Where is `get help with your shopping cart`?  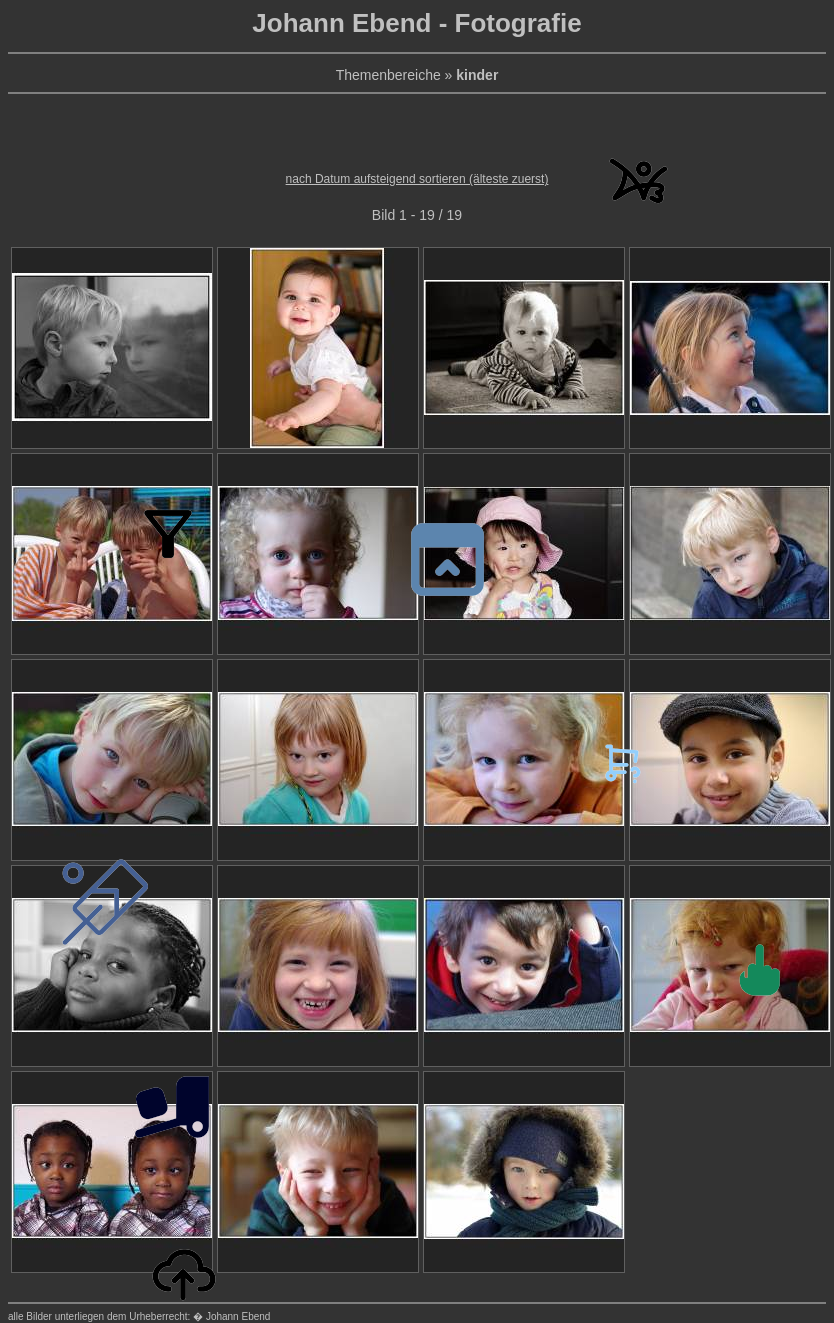
get help with your shopping cart is located at coordinates (622, 763).